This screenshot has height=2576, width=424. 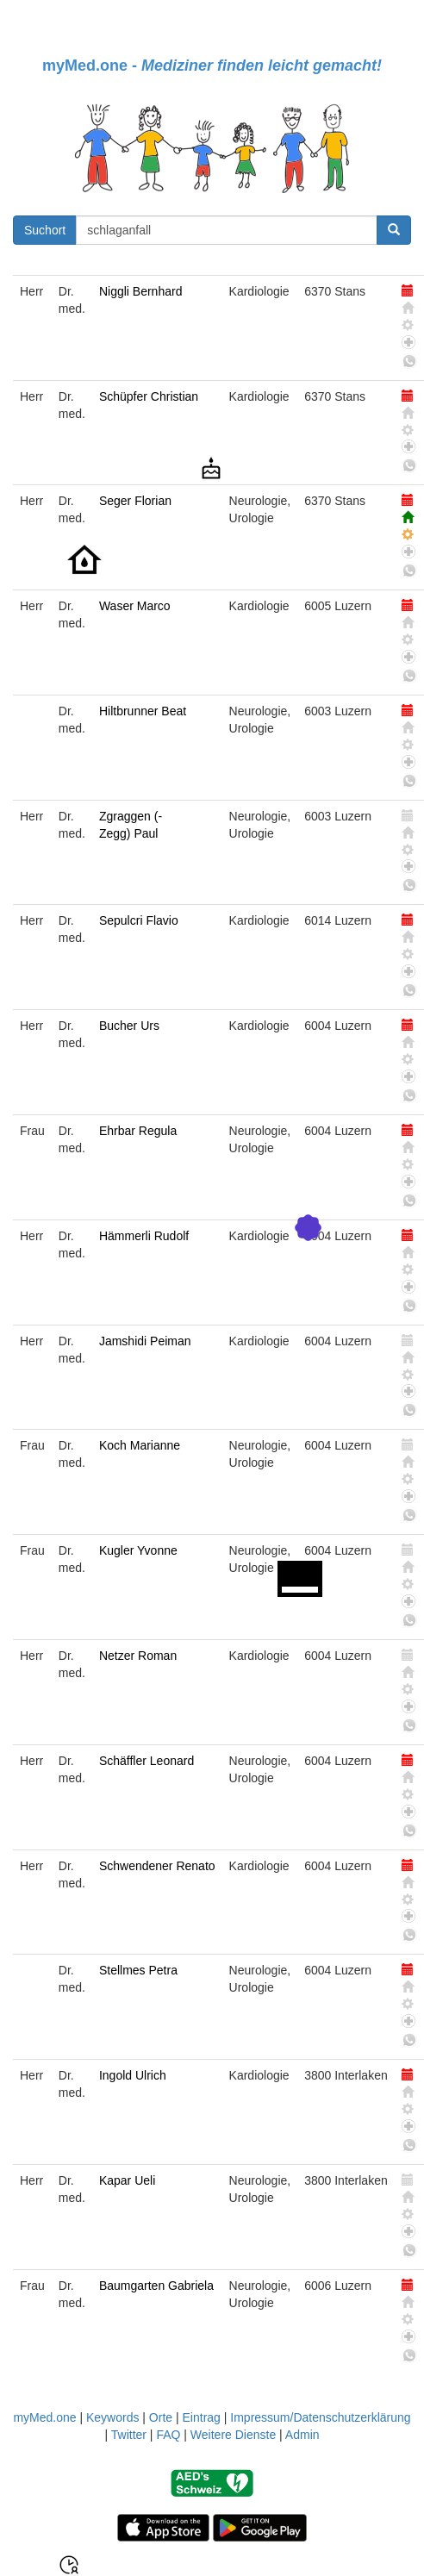 What do you see at coordinates (211, 469) in the screenshot?
I see `view birthday or celebration events` at bounding box center [211, 469].